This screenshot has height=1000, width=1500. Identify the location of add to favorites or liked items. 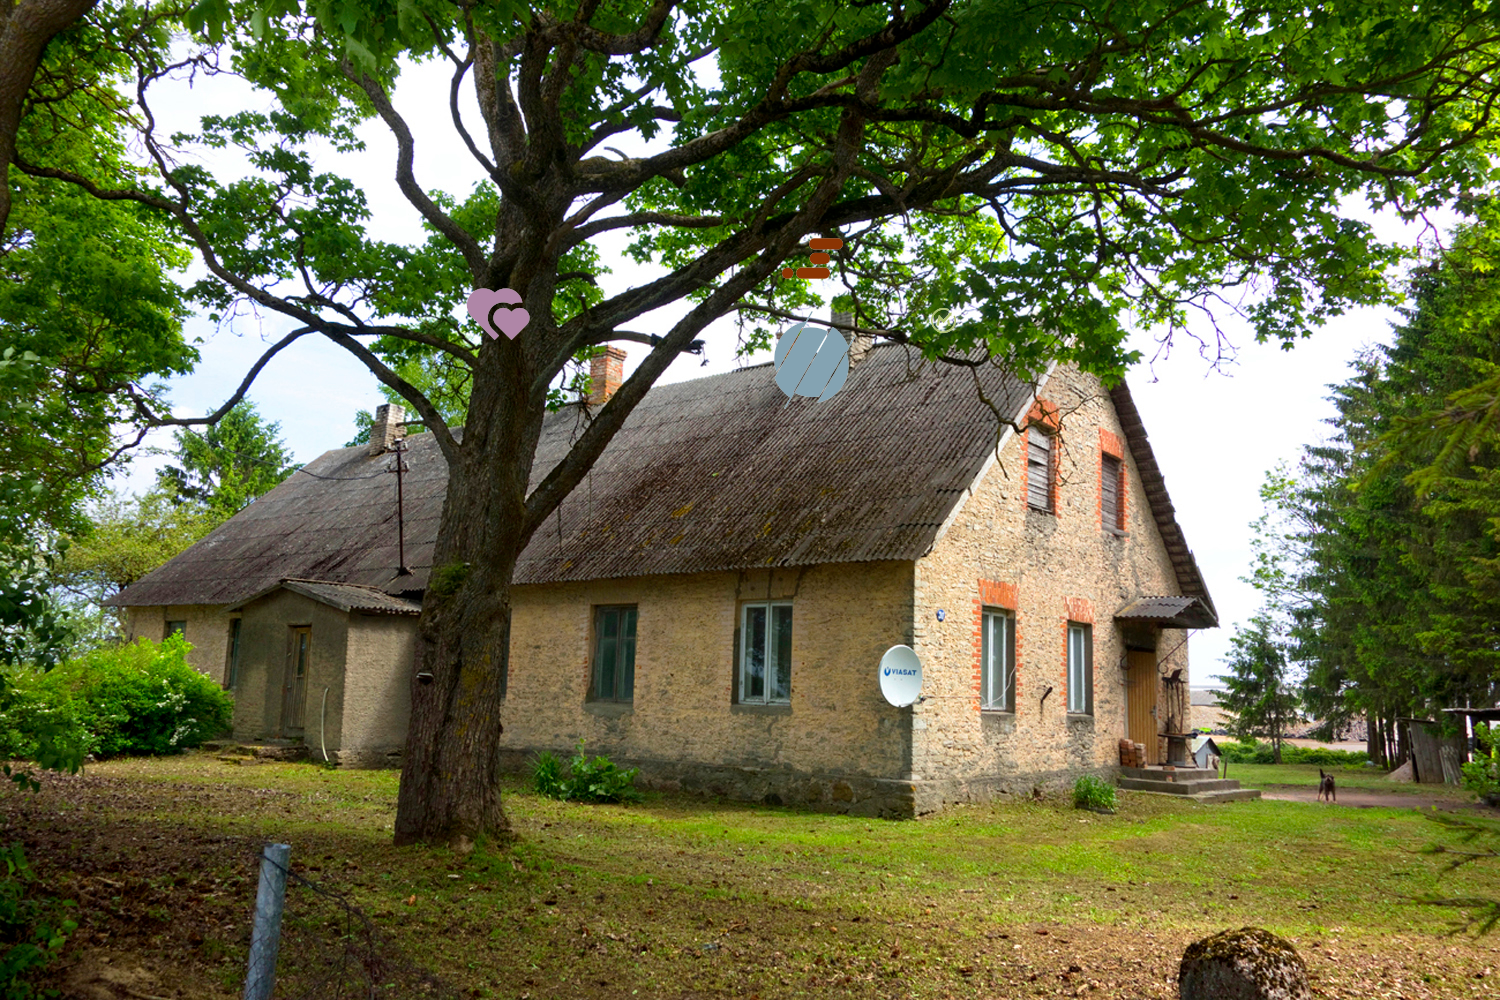
(497, 313).